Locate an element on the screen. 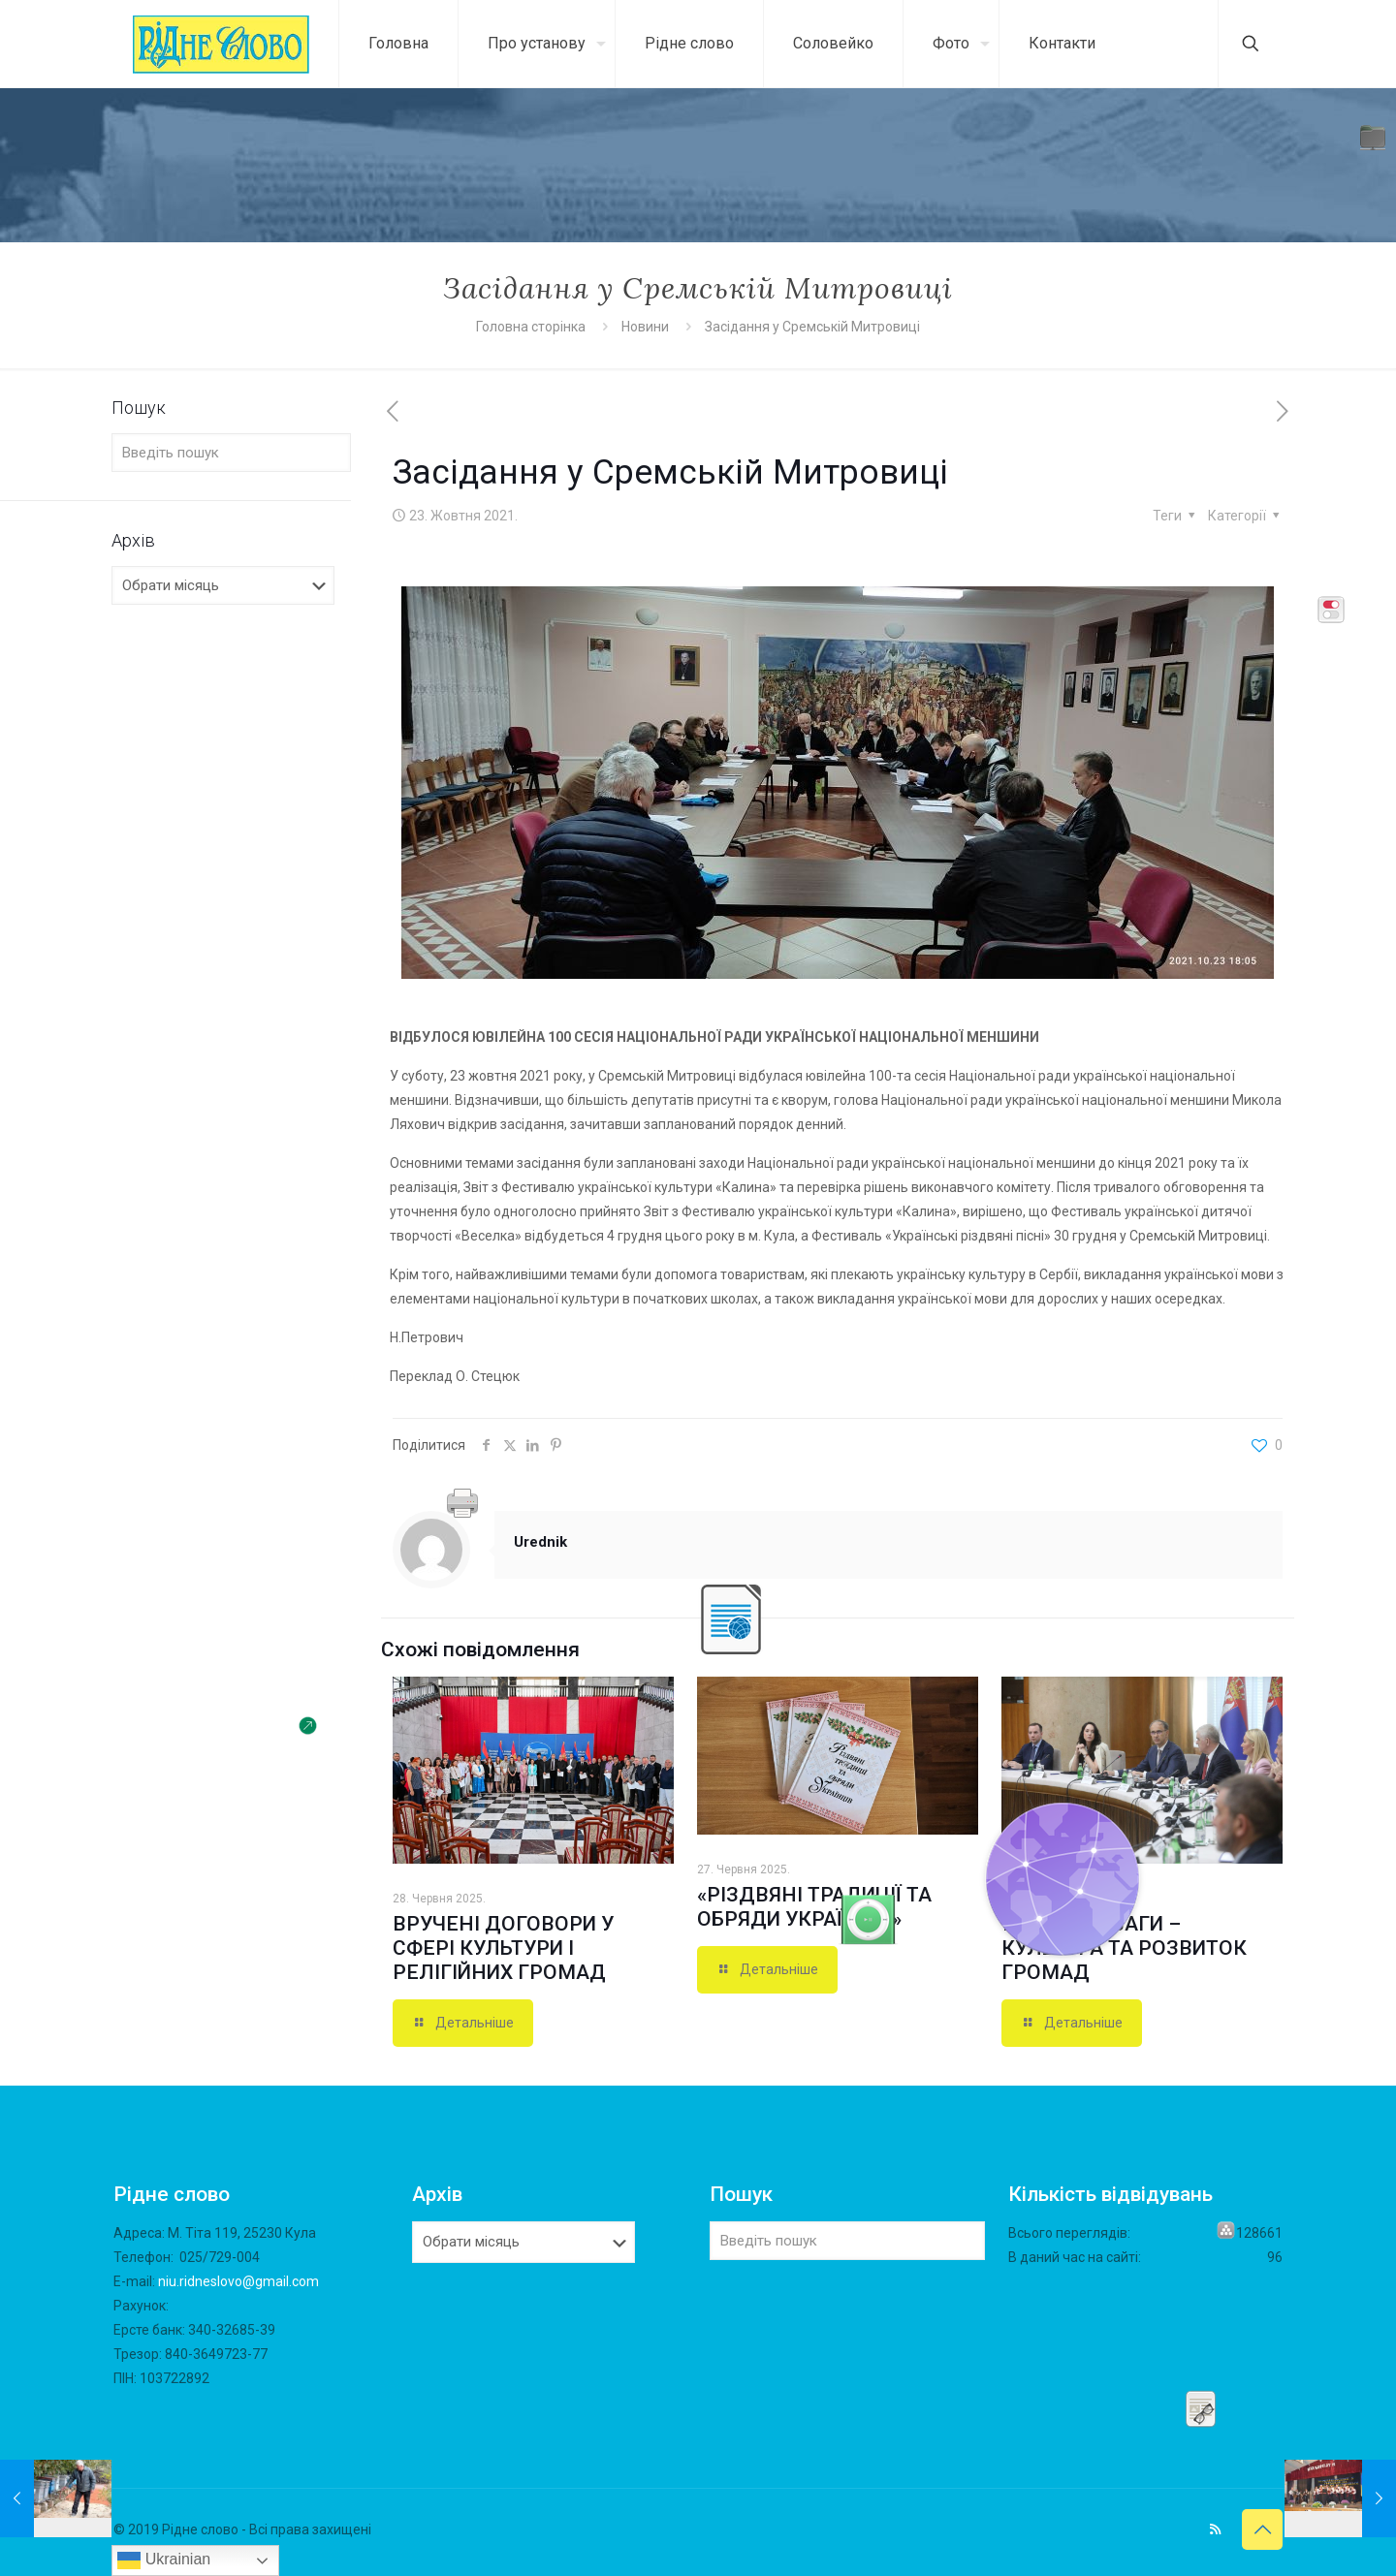 The image size is (1396, 2576). view connected devices hierarchy is located at coordinates (1225, 2230).